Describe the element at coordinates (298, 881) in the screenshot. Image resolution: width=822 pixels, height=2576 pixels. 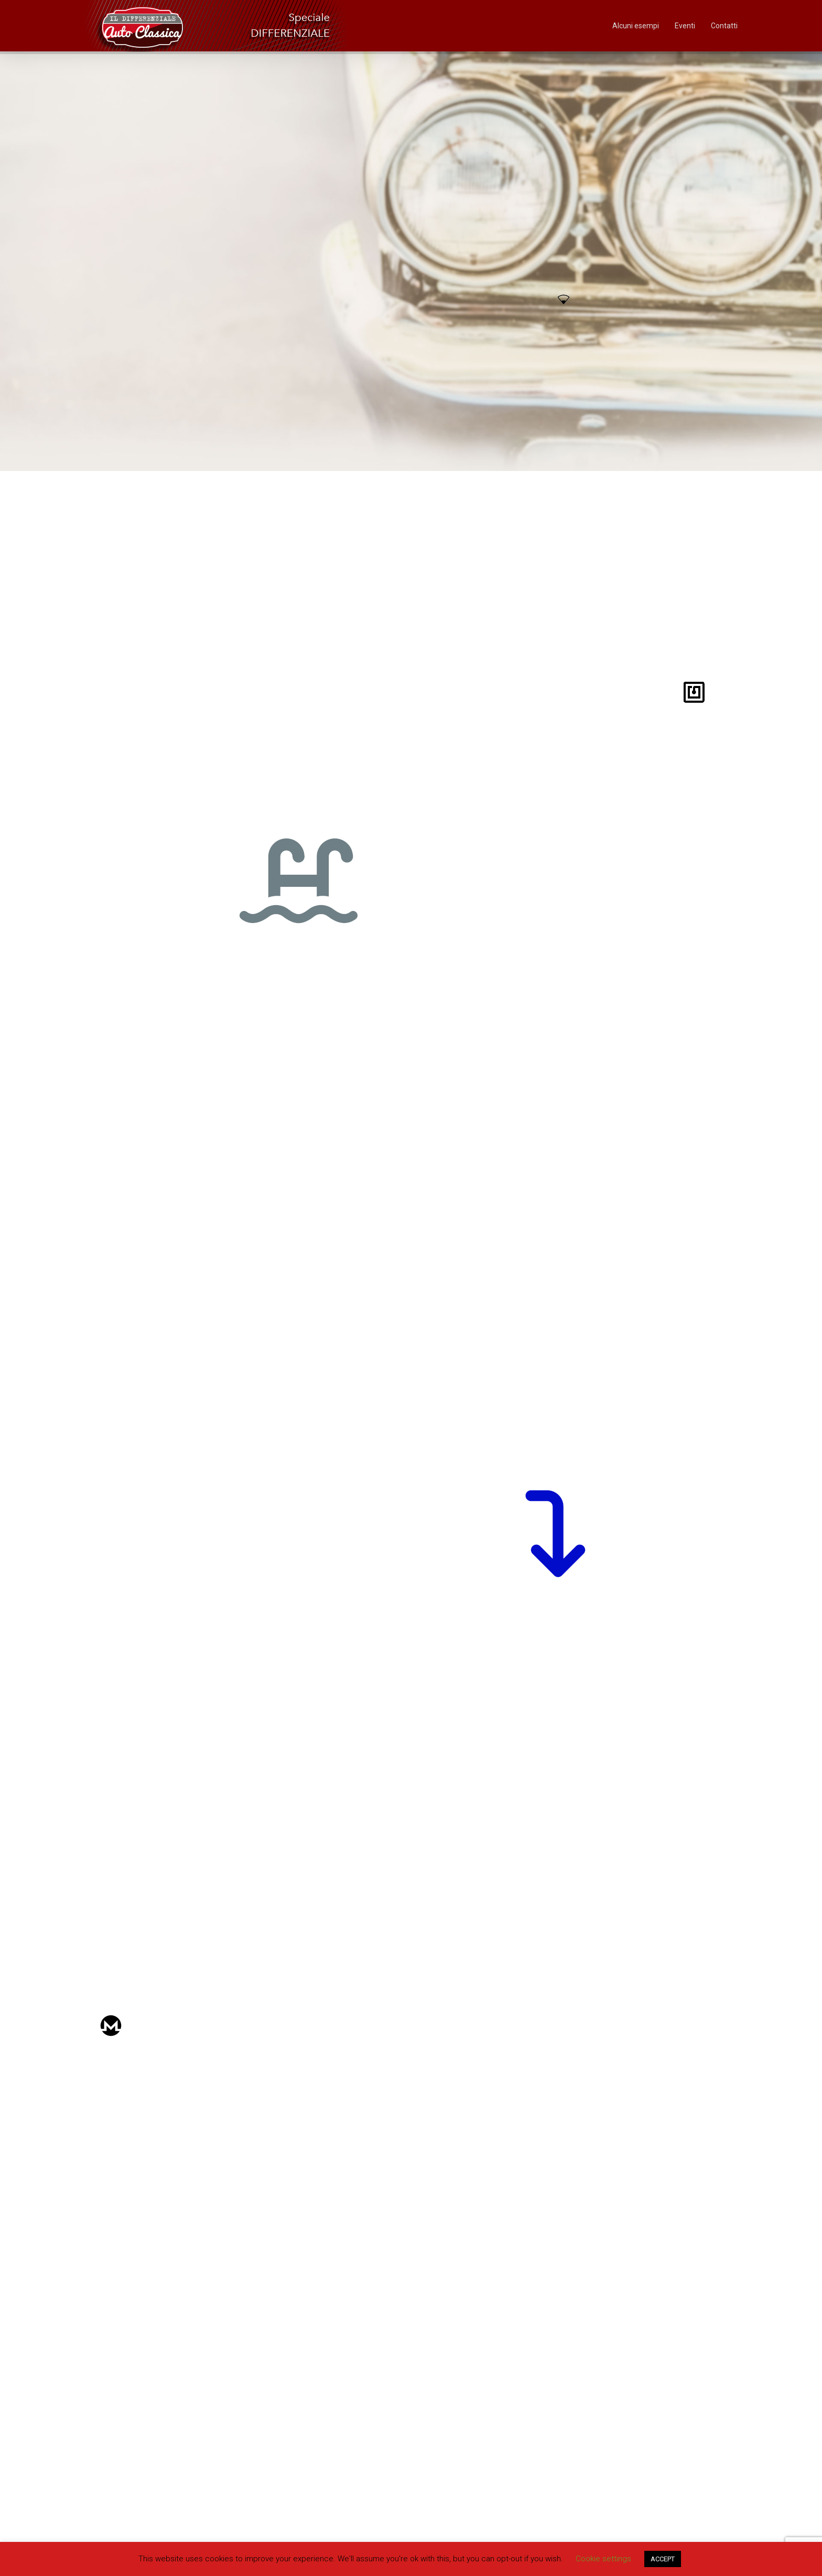
I see `indicates swimming pool amenity available` at that location.